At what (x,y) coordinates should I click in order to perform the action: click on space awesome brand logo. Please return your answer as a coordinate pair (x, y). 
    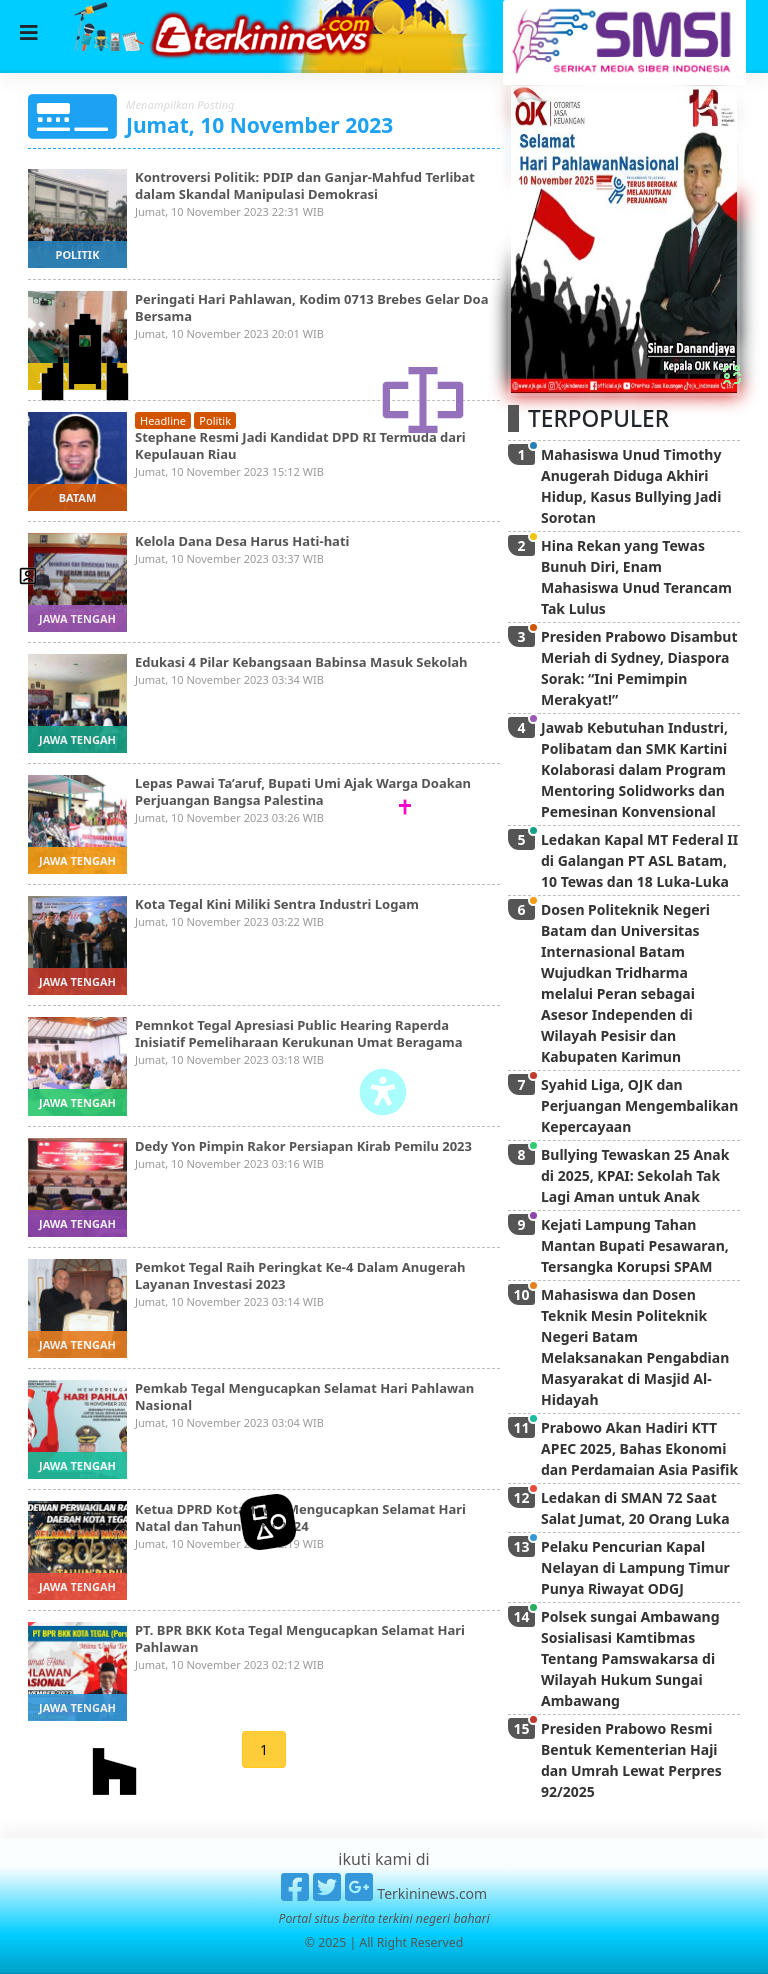
    Looking at the image, I should click on (85, 357).